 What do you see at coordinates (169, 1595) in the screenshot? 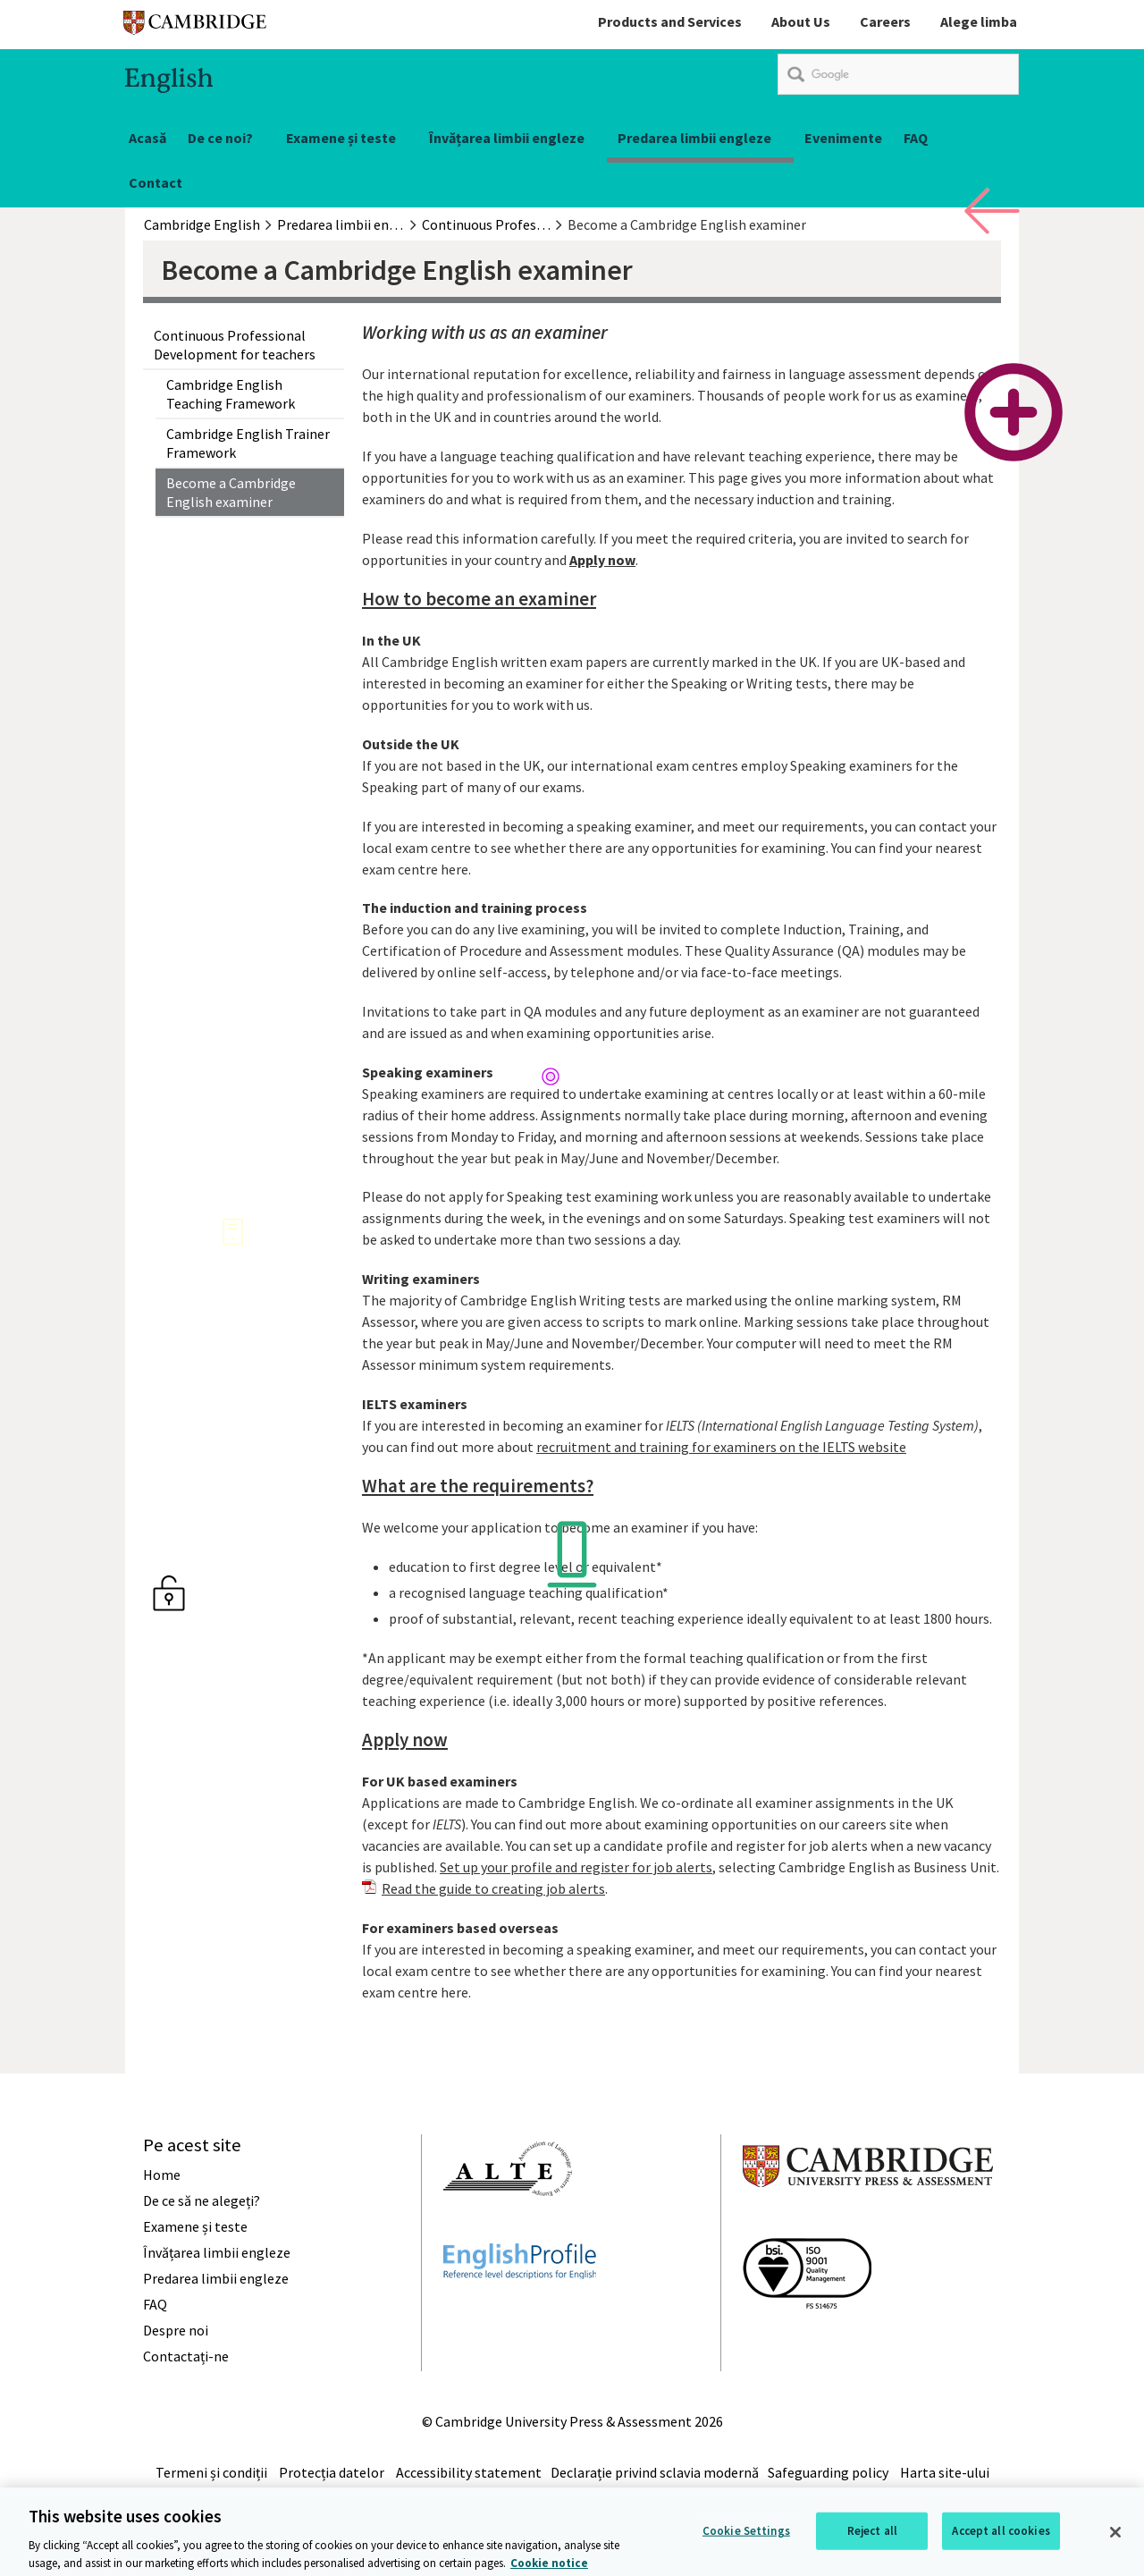
I see `unlocked or unsecured state` at bounding box center [169, 1595].